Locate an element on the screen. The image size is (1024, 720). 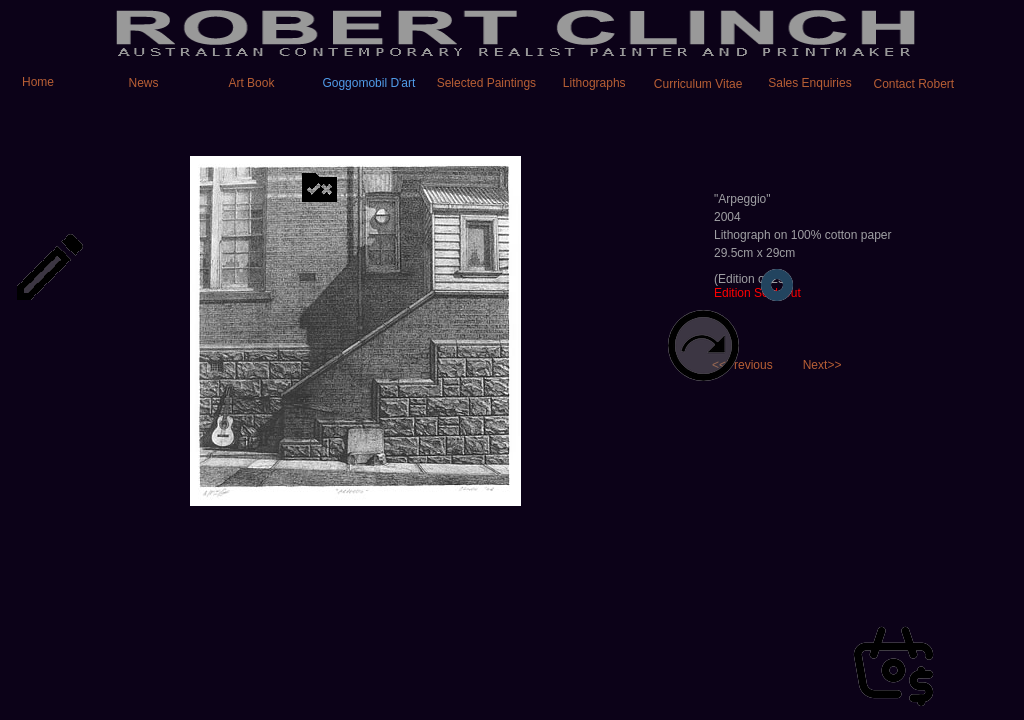
skip to the next scheduled item or plan is located at coordinates (703, 345).